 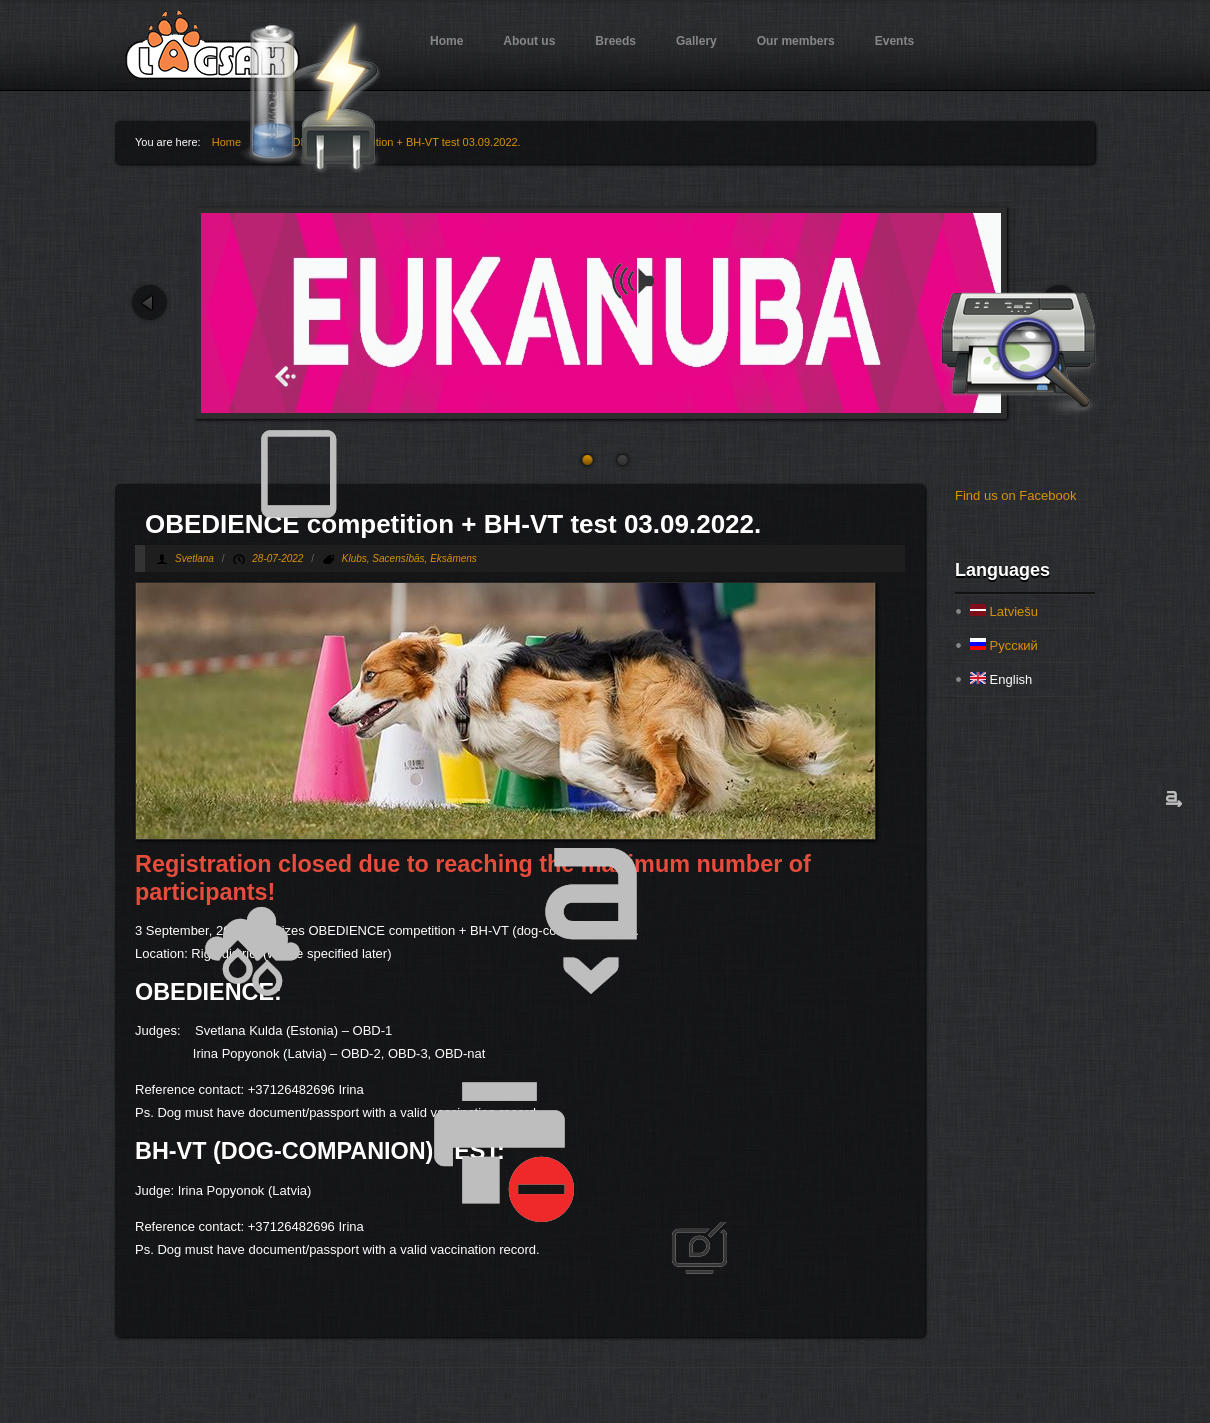 I want to click on indicates an iPad or Apple tablet device, so click(x=305, y=474).